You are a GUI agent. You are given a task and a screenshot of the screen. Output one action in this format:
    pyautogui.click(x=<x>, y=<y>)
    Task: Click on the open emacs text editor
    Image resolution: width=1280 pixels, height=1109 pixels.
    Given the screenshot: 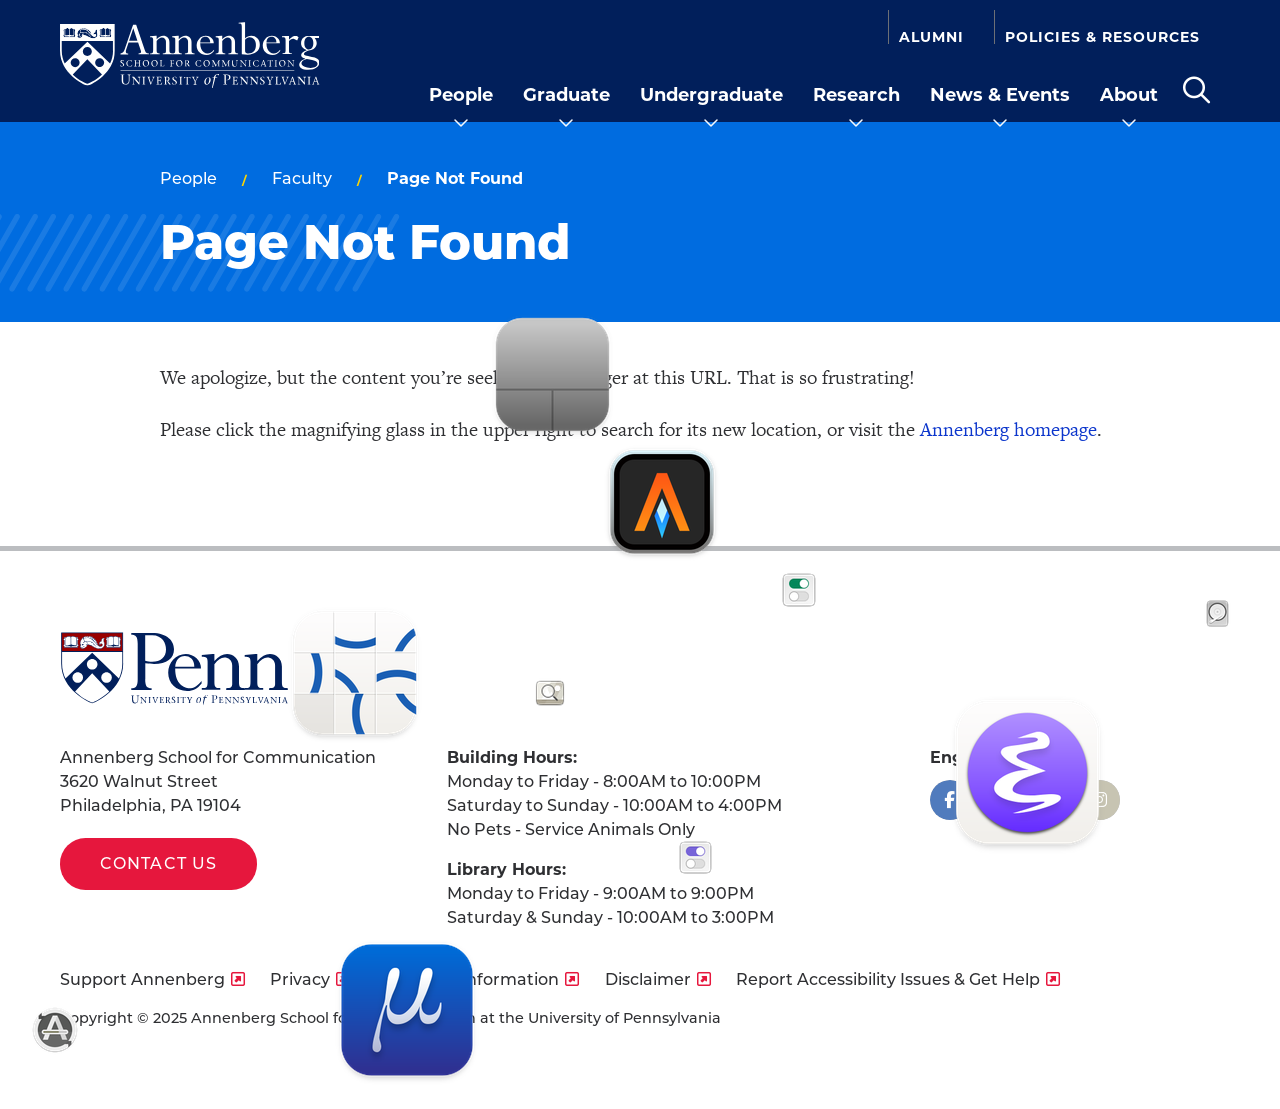 What is the action you would take?
    pyautogui.click(x=1027, y=772)
    